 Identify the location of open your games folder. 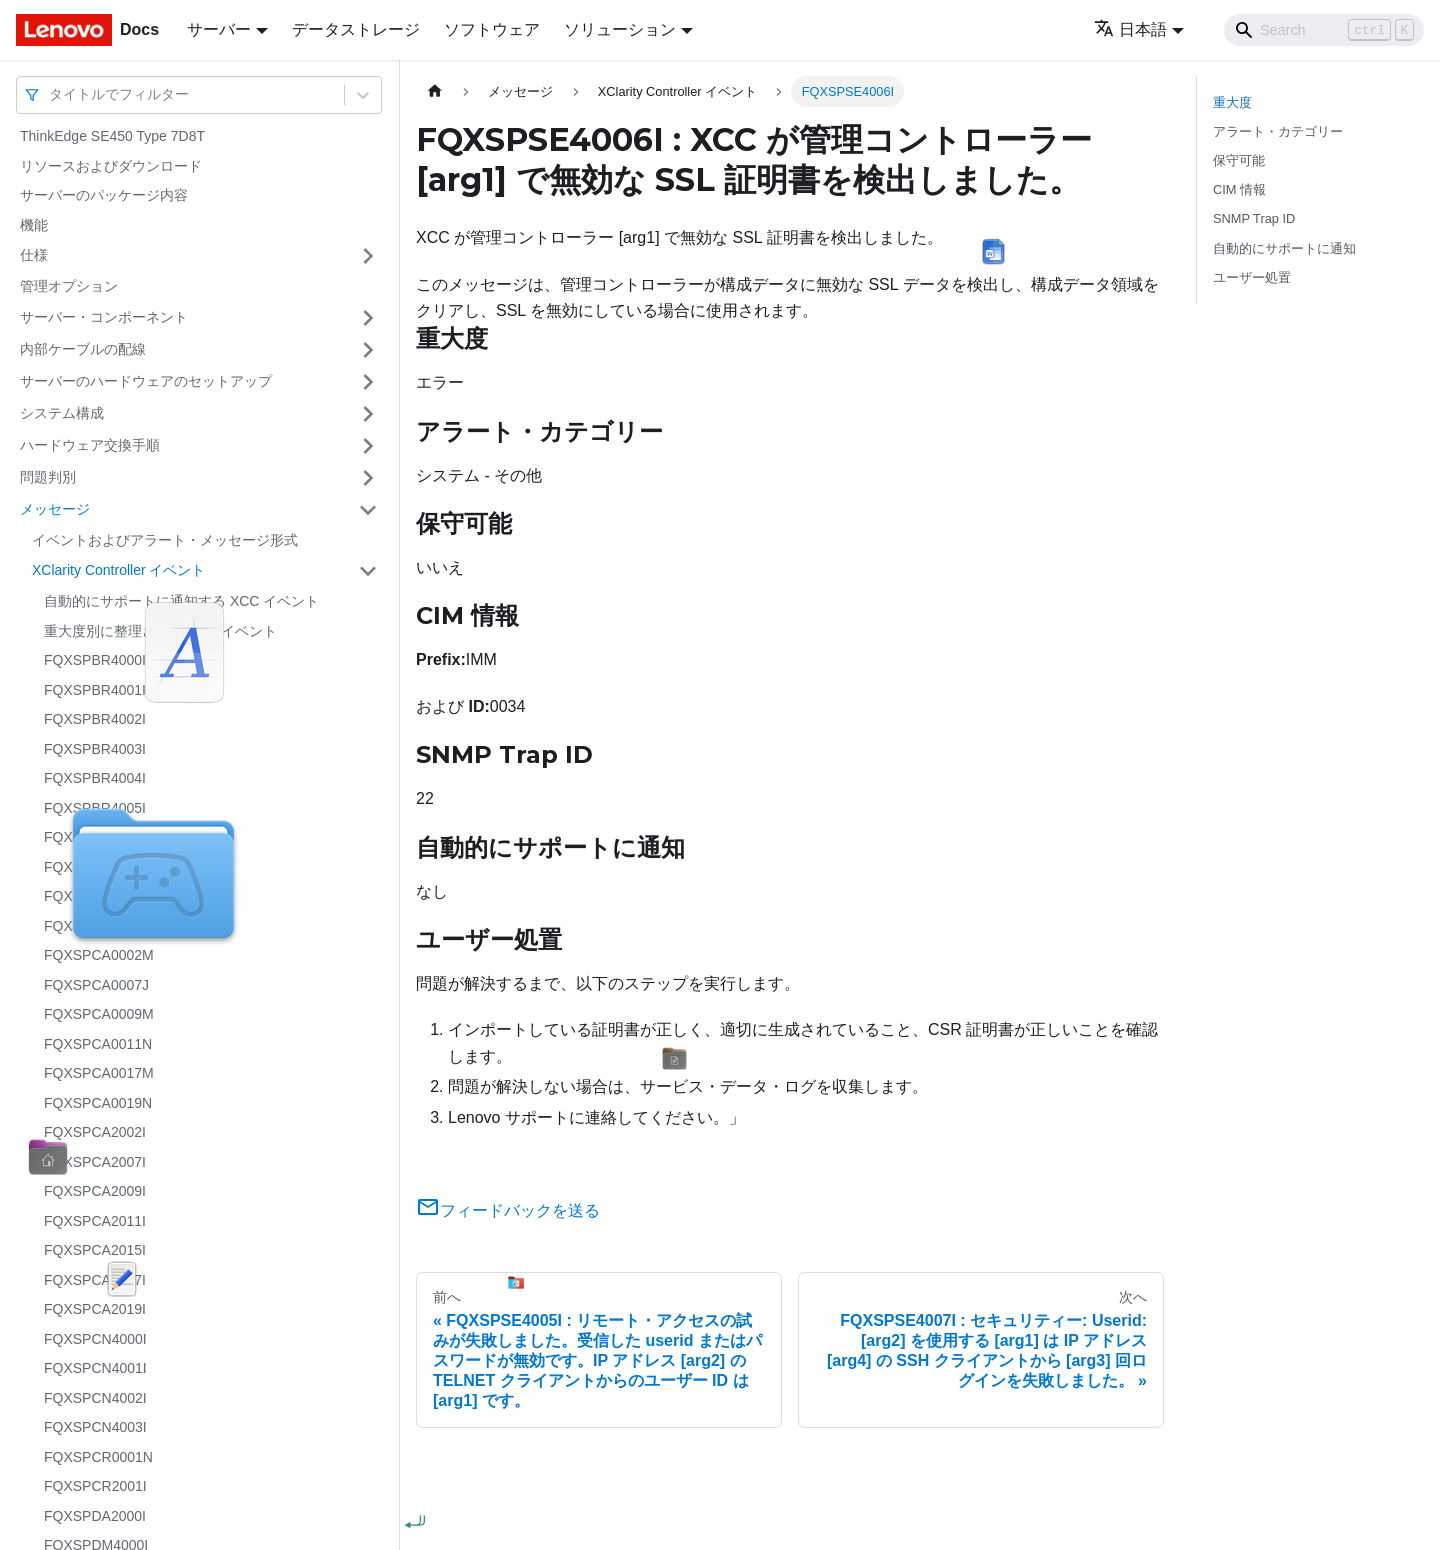
(153, 873).